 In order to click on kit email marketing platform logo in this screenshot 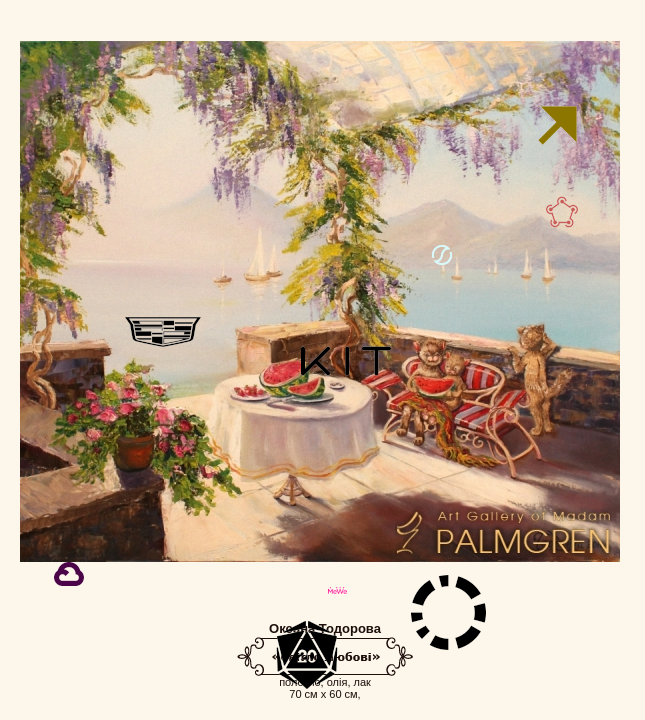, I will do `click(346, 361)`.